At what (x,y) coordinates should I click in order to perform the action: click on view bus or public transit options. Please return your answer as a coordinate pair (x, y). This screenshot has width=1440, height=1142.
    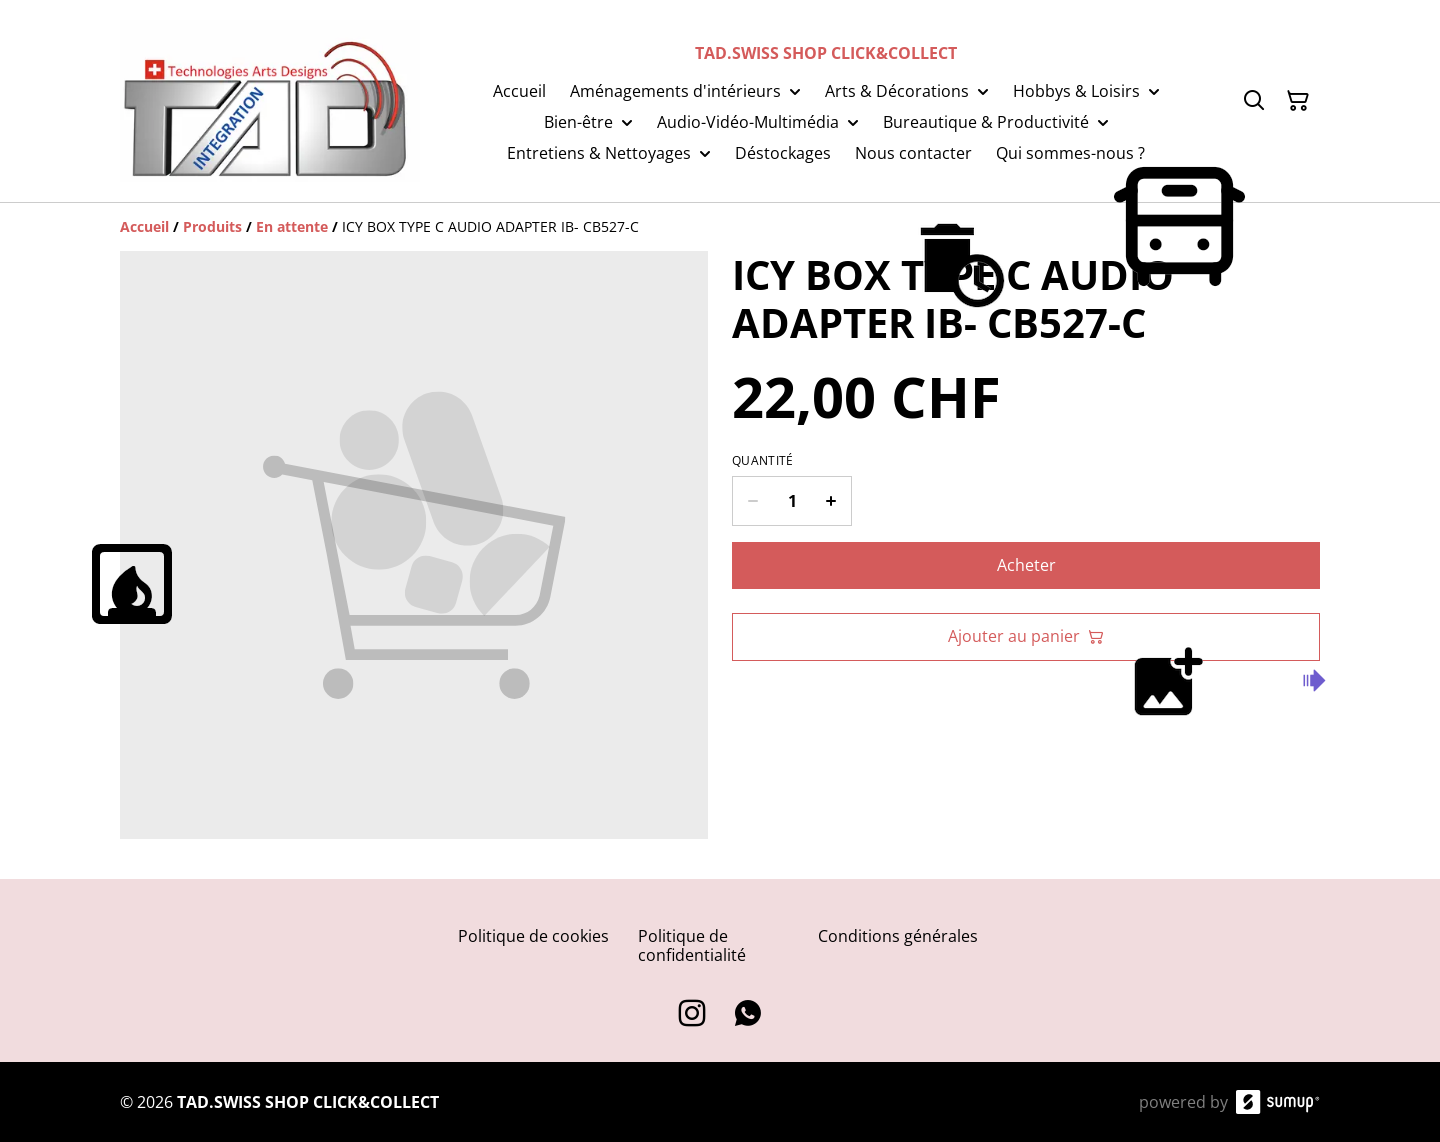
    Looking at the image, I should click on (1179, 226).